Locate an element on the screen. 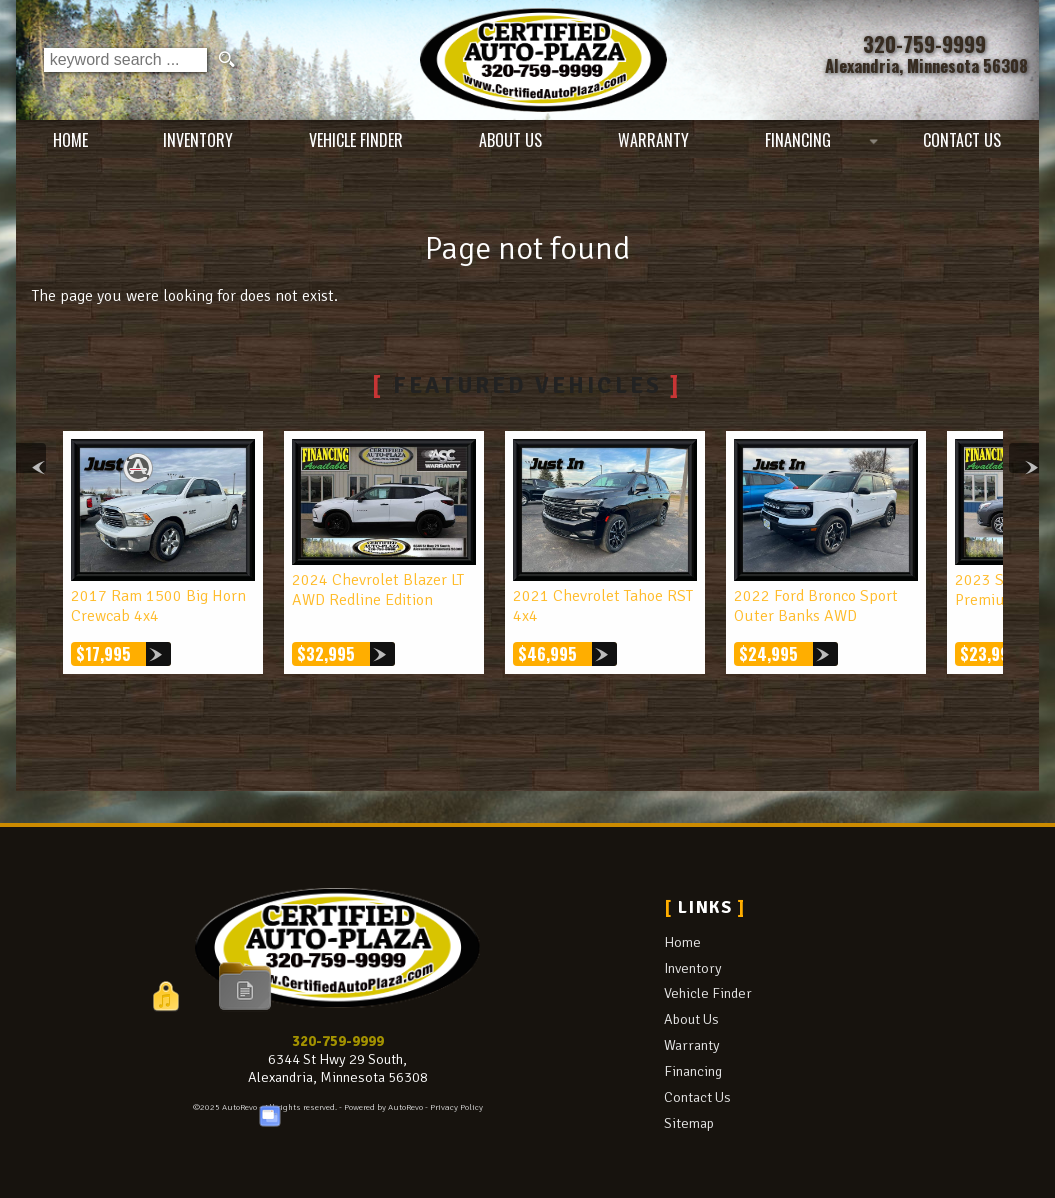 This screenshot has width=1055, height=1198. open your documents folder is located at coordinates (245, 986).